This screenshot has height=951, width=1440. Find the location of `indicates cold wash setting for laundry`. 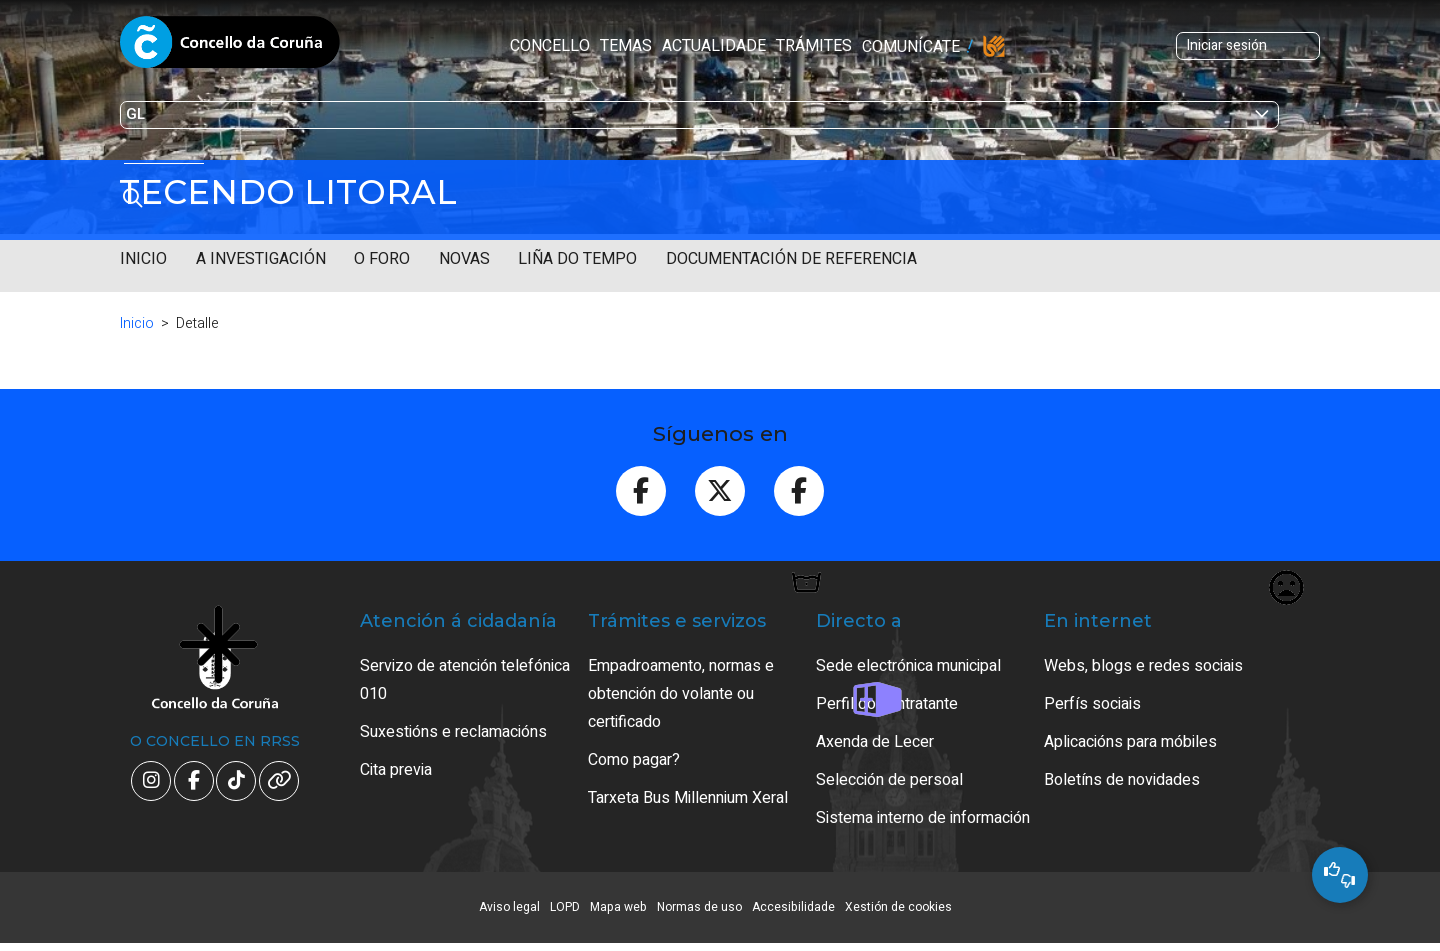

indicates cold wash setting for laundry is located at coordinates (806, 582).